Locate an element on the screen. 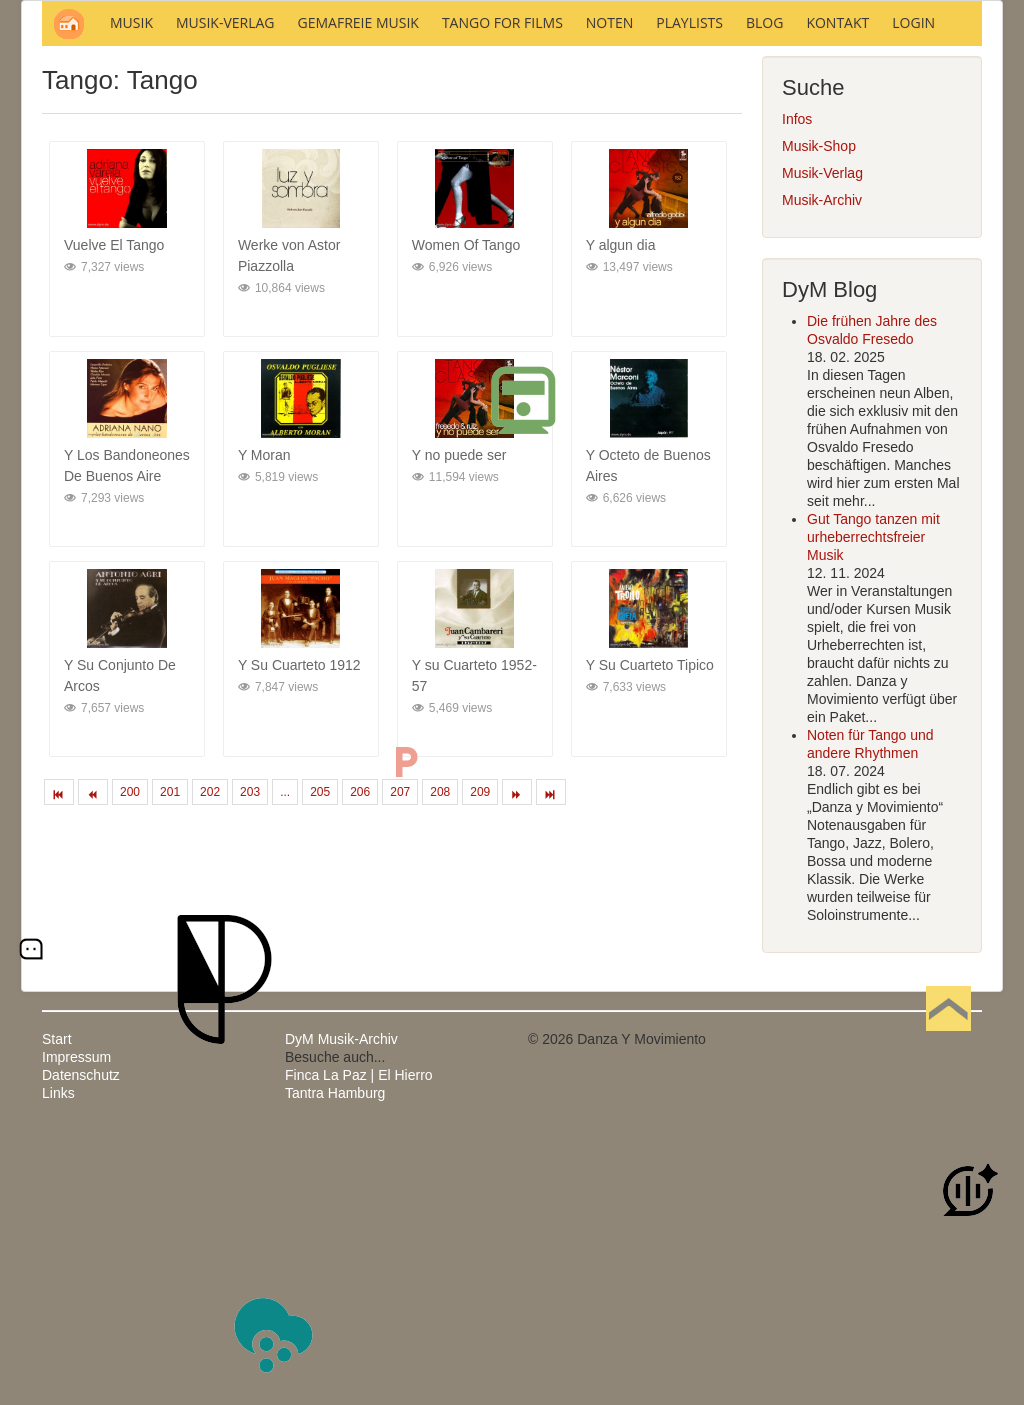 Image resolution: width=1024 pixels, height=1405 pixels. open messaging or chat is located at coordinates (31, 949).